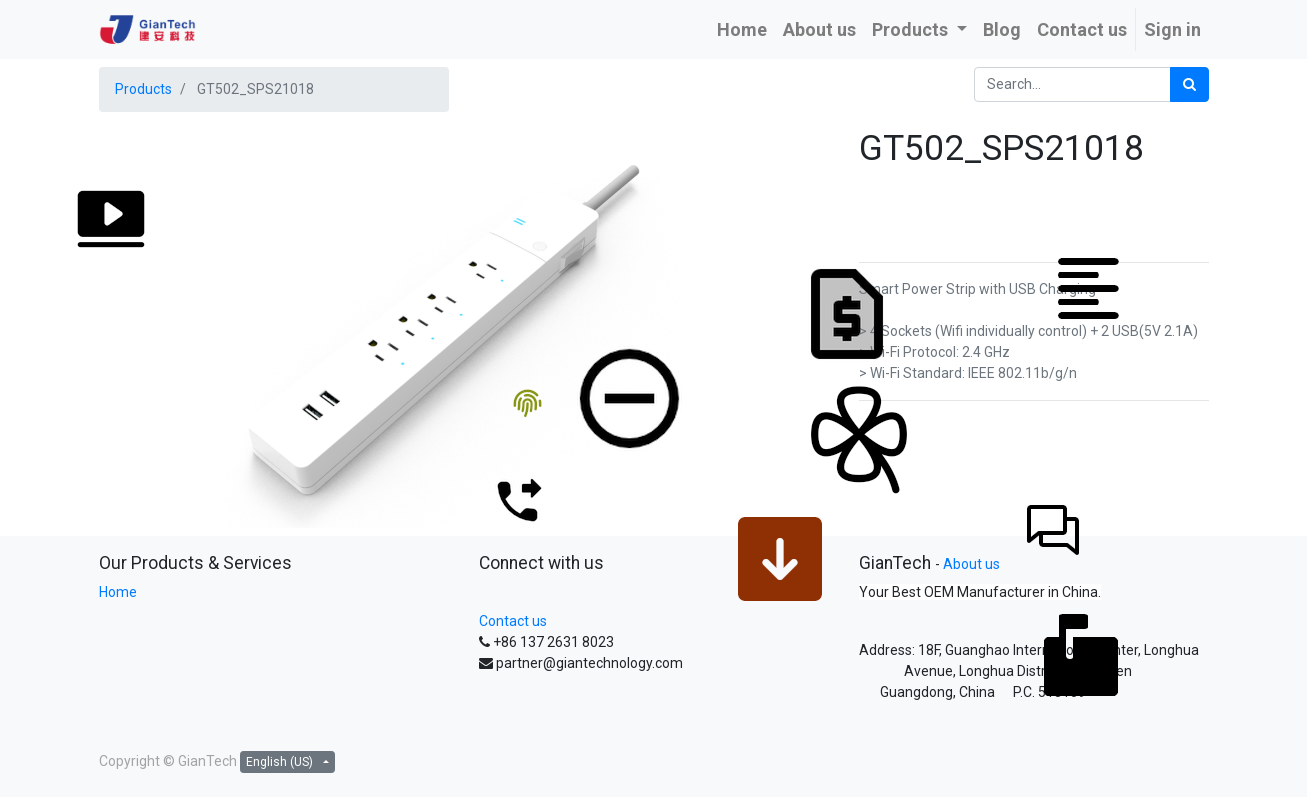 The width and height of the screenshot is (1307, 797). I want to click on enable do not disturb mode, so click(629, 398).